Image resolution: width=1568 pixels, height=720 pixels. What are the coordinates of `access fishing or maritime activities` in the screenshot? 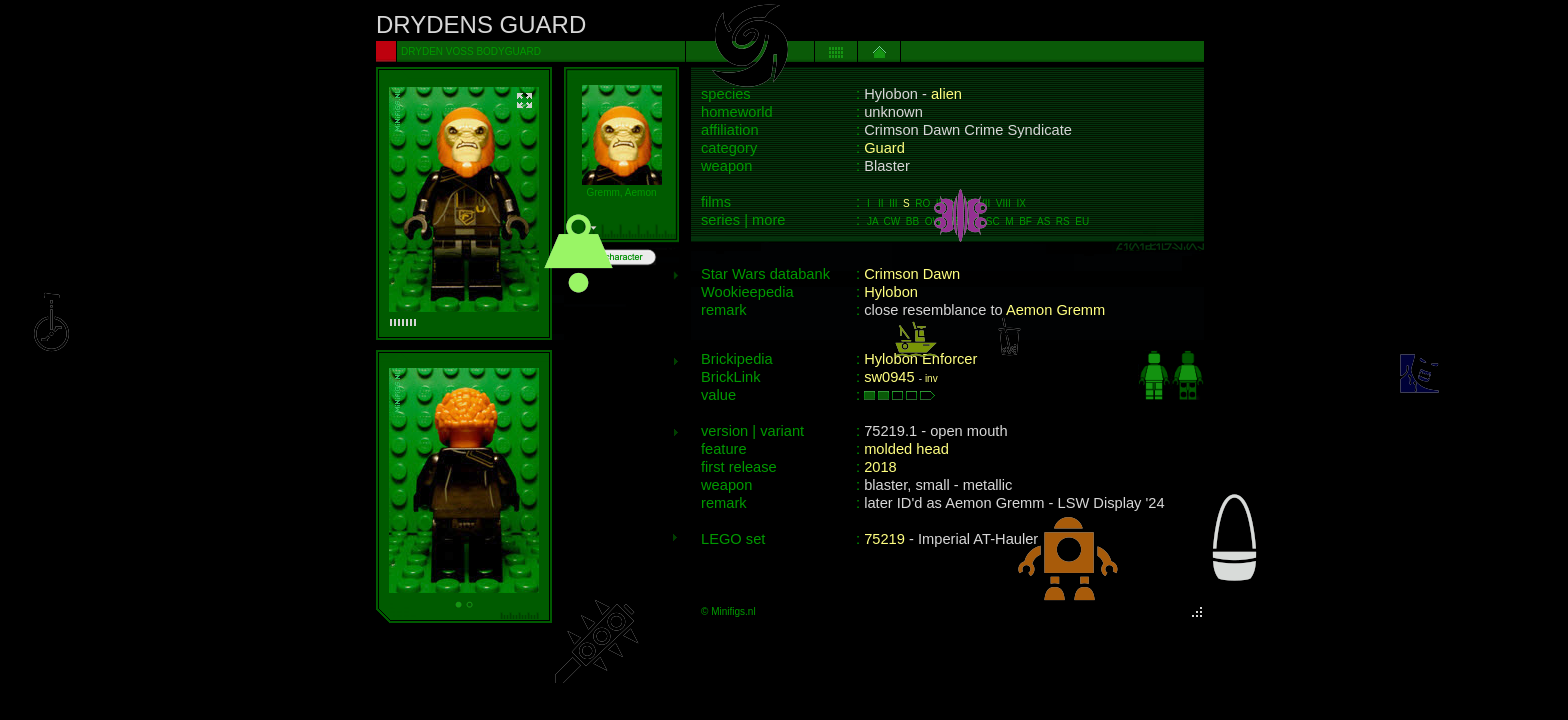 It's located at (916, 338).